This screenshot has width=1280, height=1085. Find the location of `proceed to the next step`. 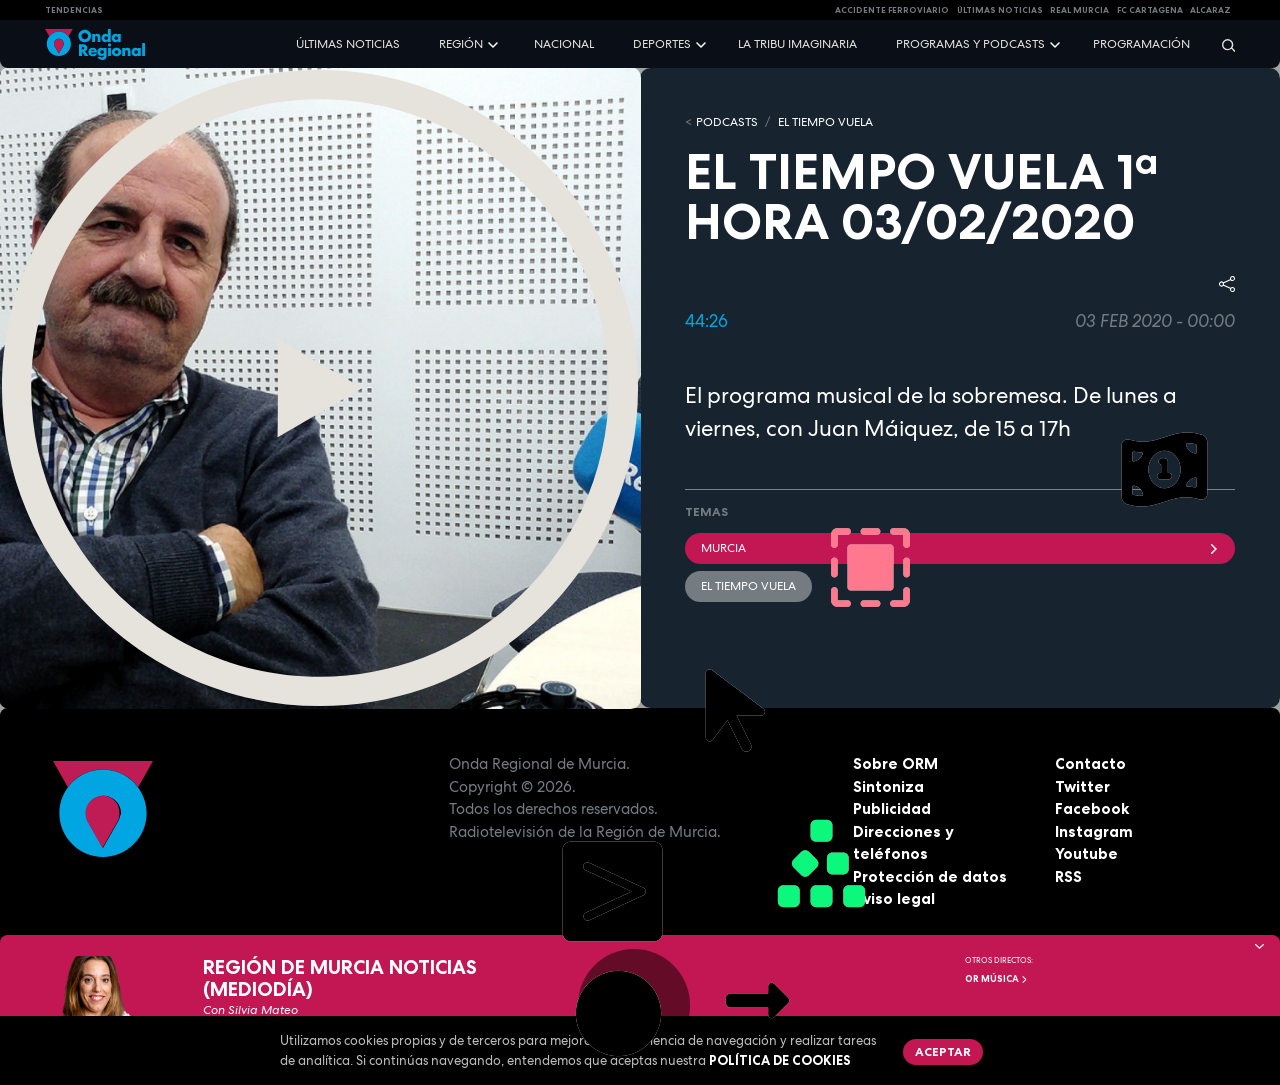

proceed to the next step is located at coordinates (757, 1000).